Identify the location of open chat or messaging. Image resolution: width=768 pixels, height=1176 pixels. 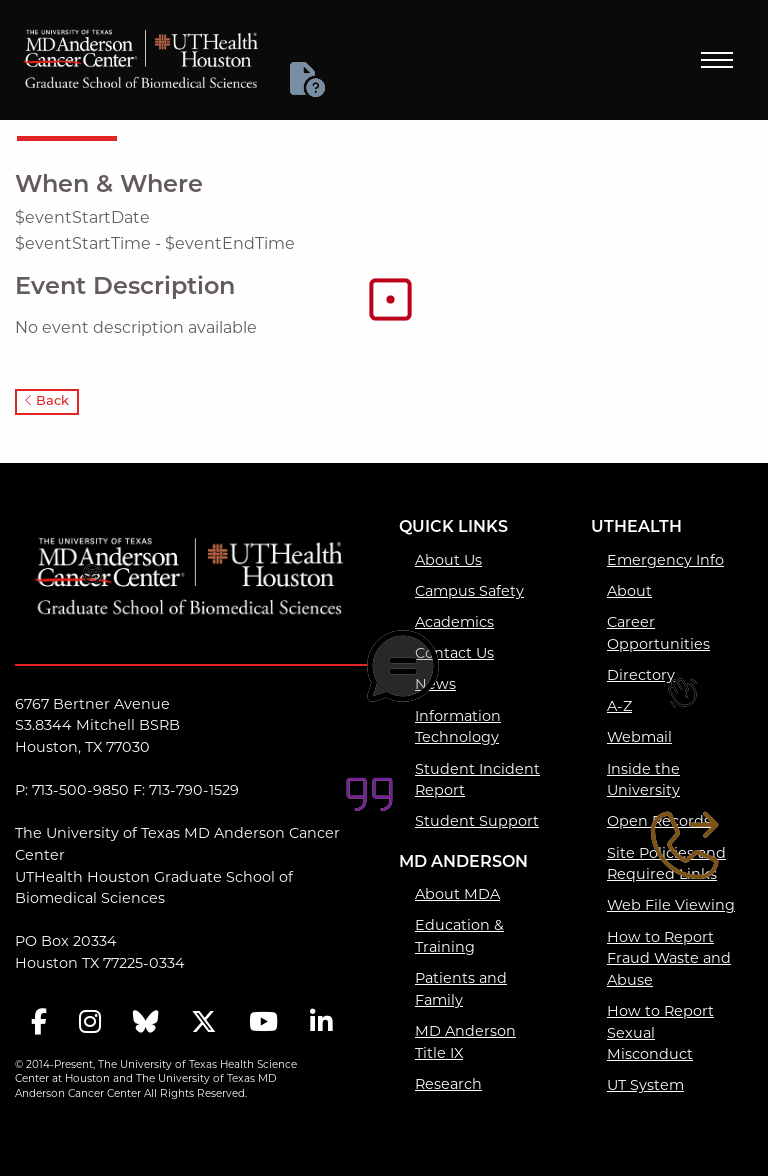
(403, 666).